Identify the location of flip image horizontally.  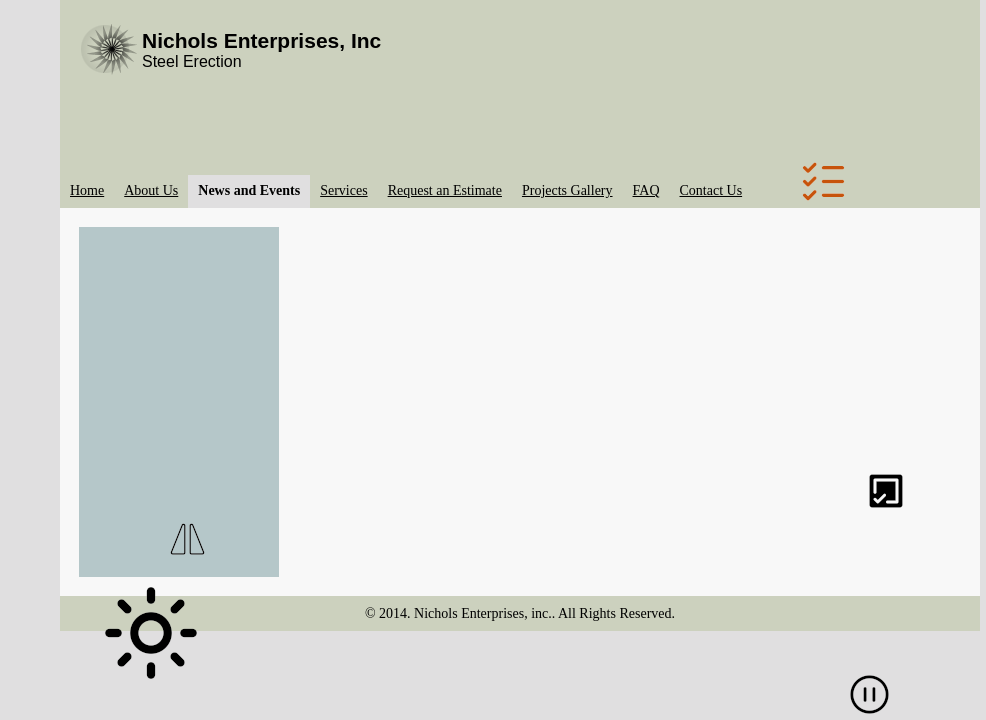
(187, 540).